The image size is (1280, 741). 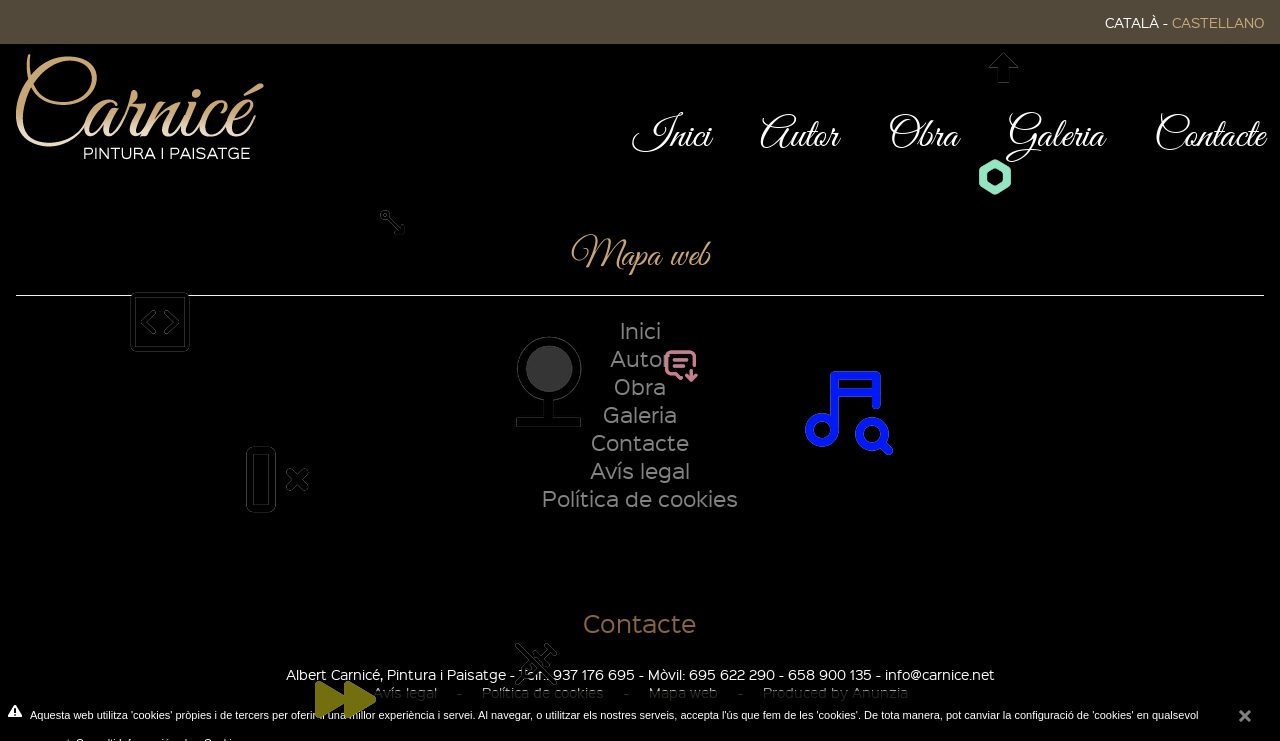 I want to click on skip to the next track, so click(x=345, y=699).